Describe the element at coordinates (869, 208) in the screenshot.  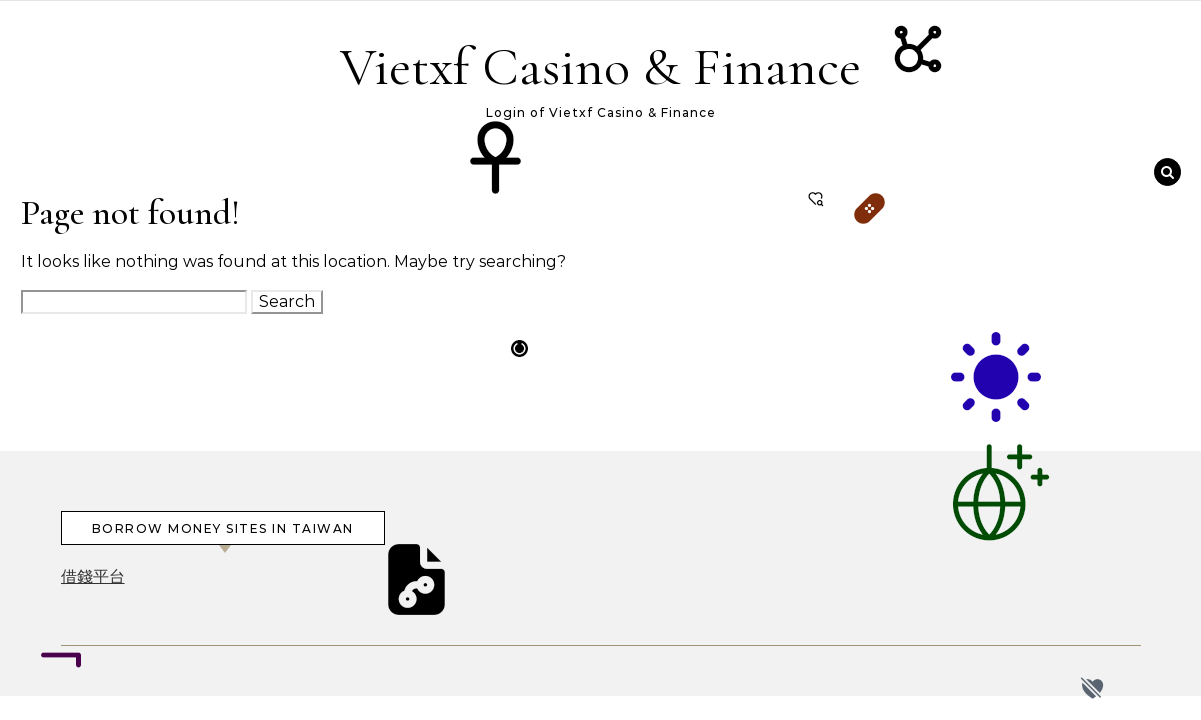
I see `access first aid or medical resources` at that location.